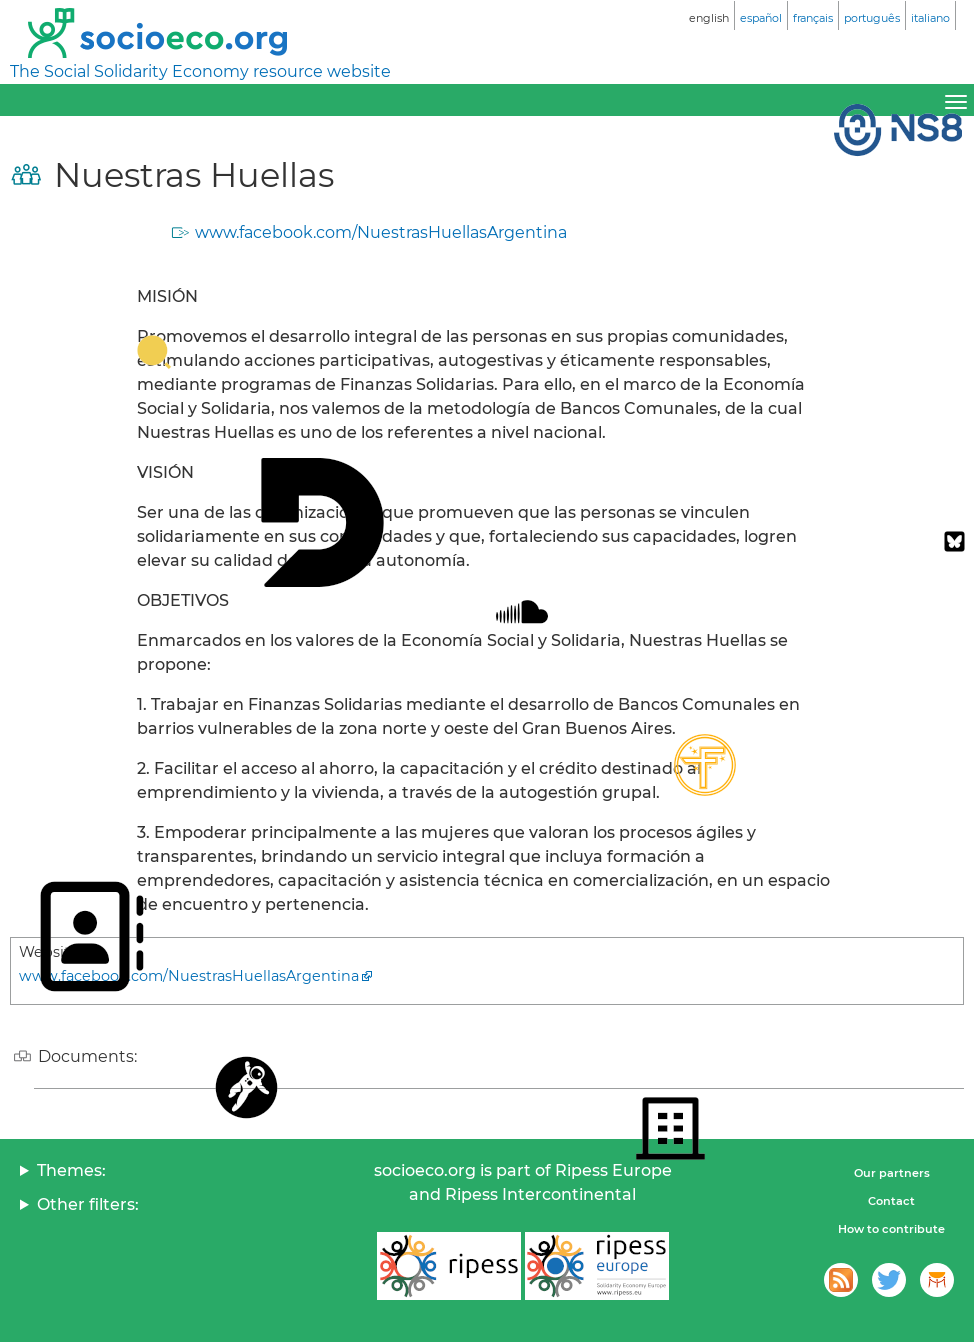 This screenshot has height=1342, width=974. What do you see at coordinates (246, 1087) in the screenshot?
I see `grav CMS platform logo` at bounding box center [246, 1087].